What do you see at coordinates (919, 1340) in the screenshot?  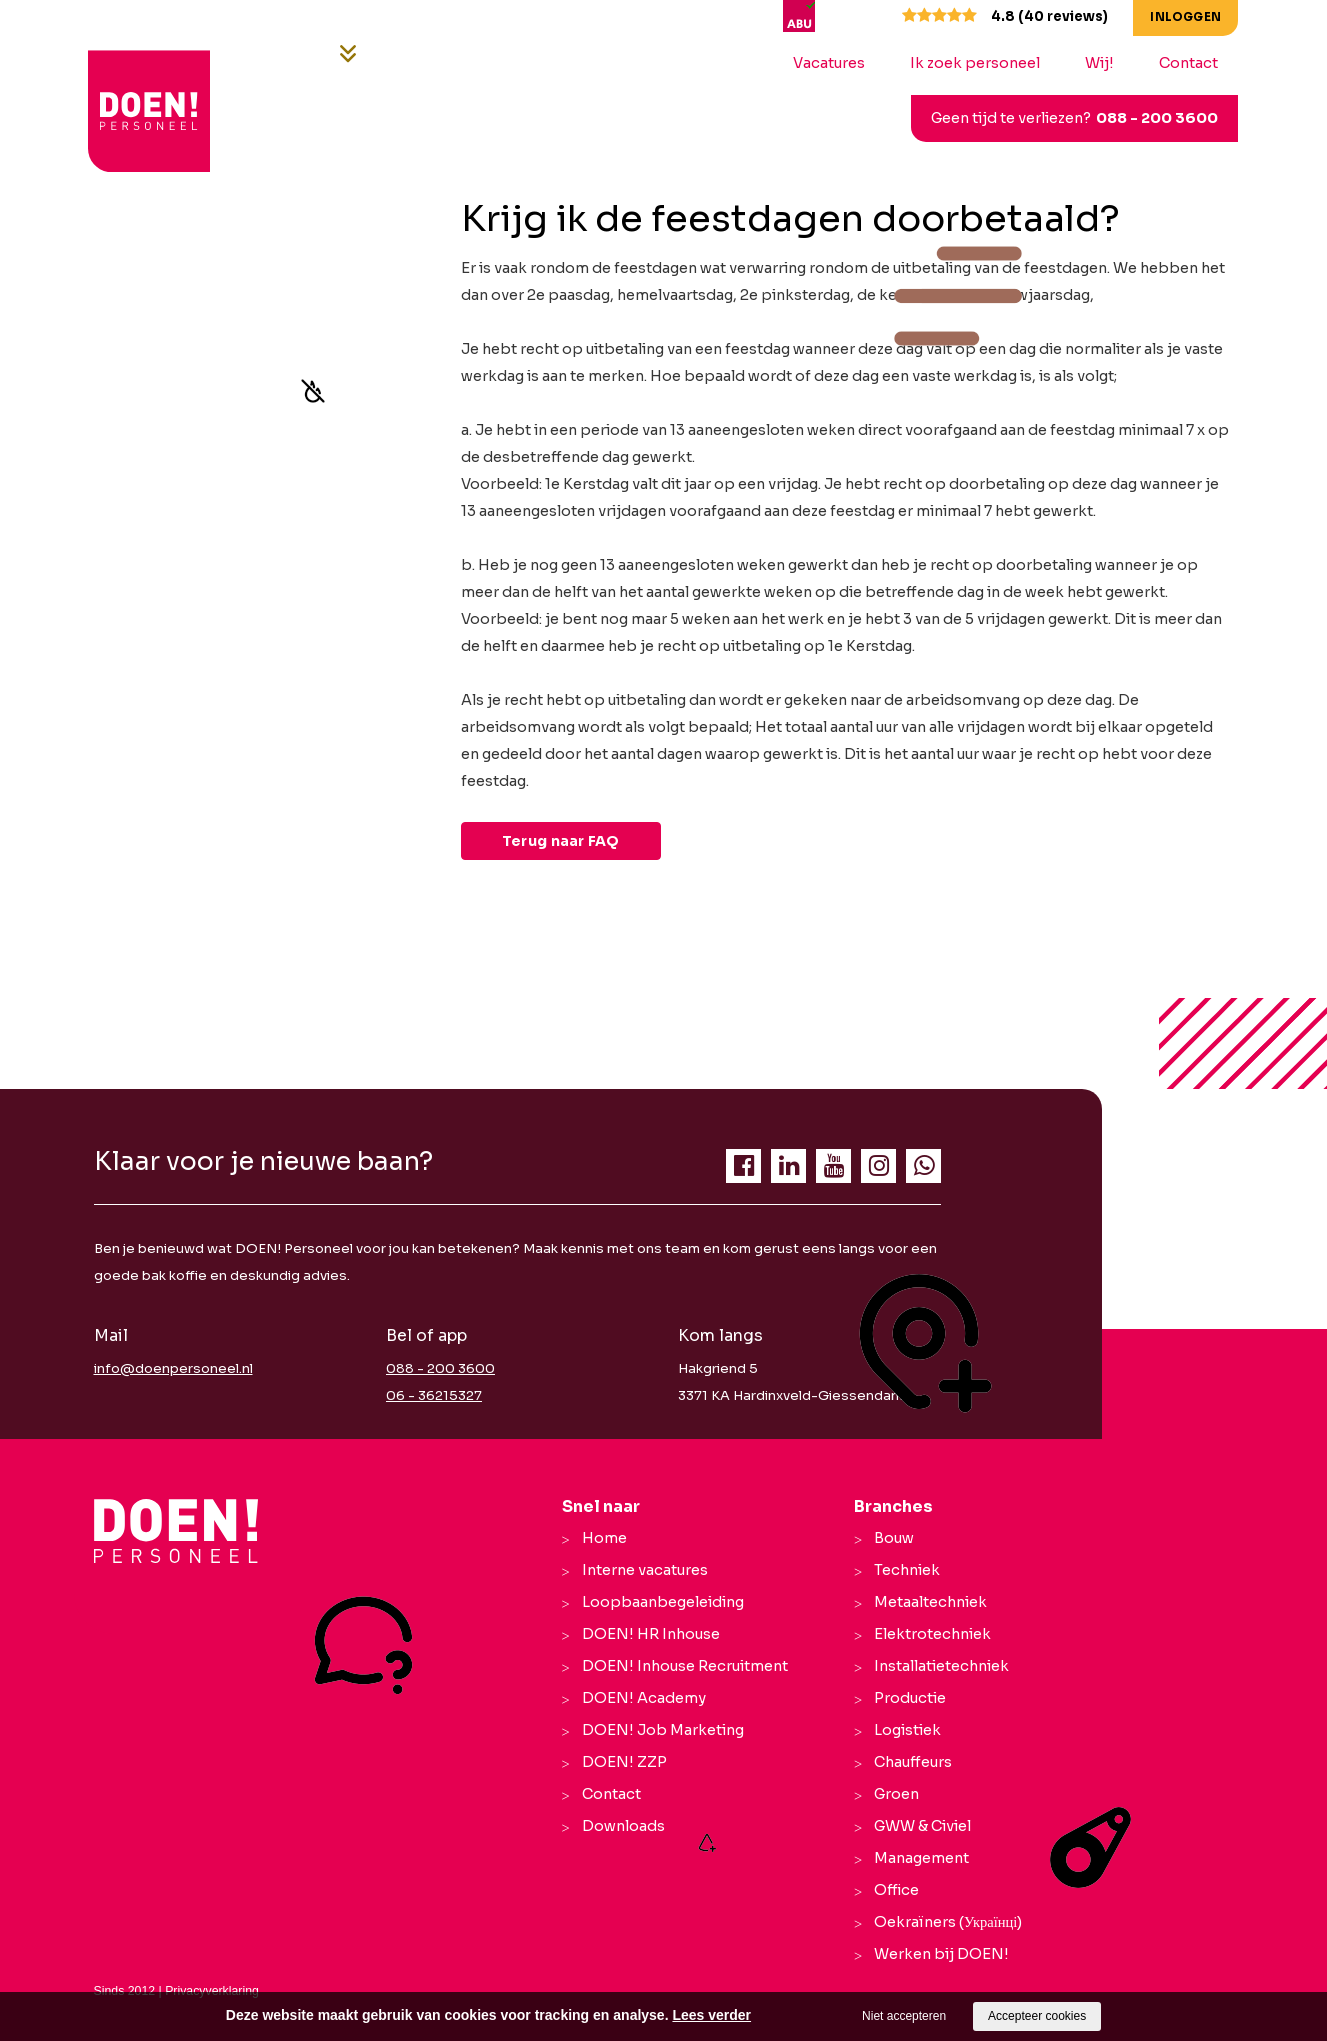 I see `add a new location pin` at bounding box center [919, 1340].